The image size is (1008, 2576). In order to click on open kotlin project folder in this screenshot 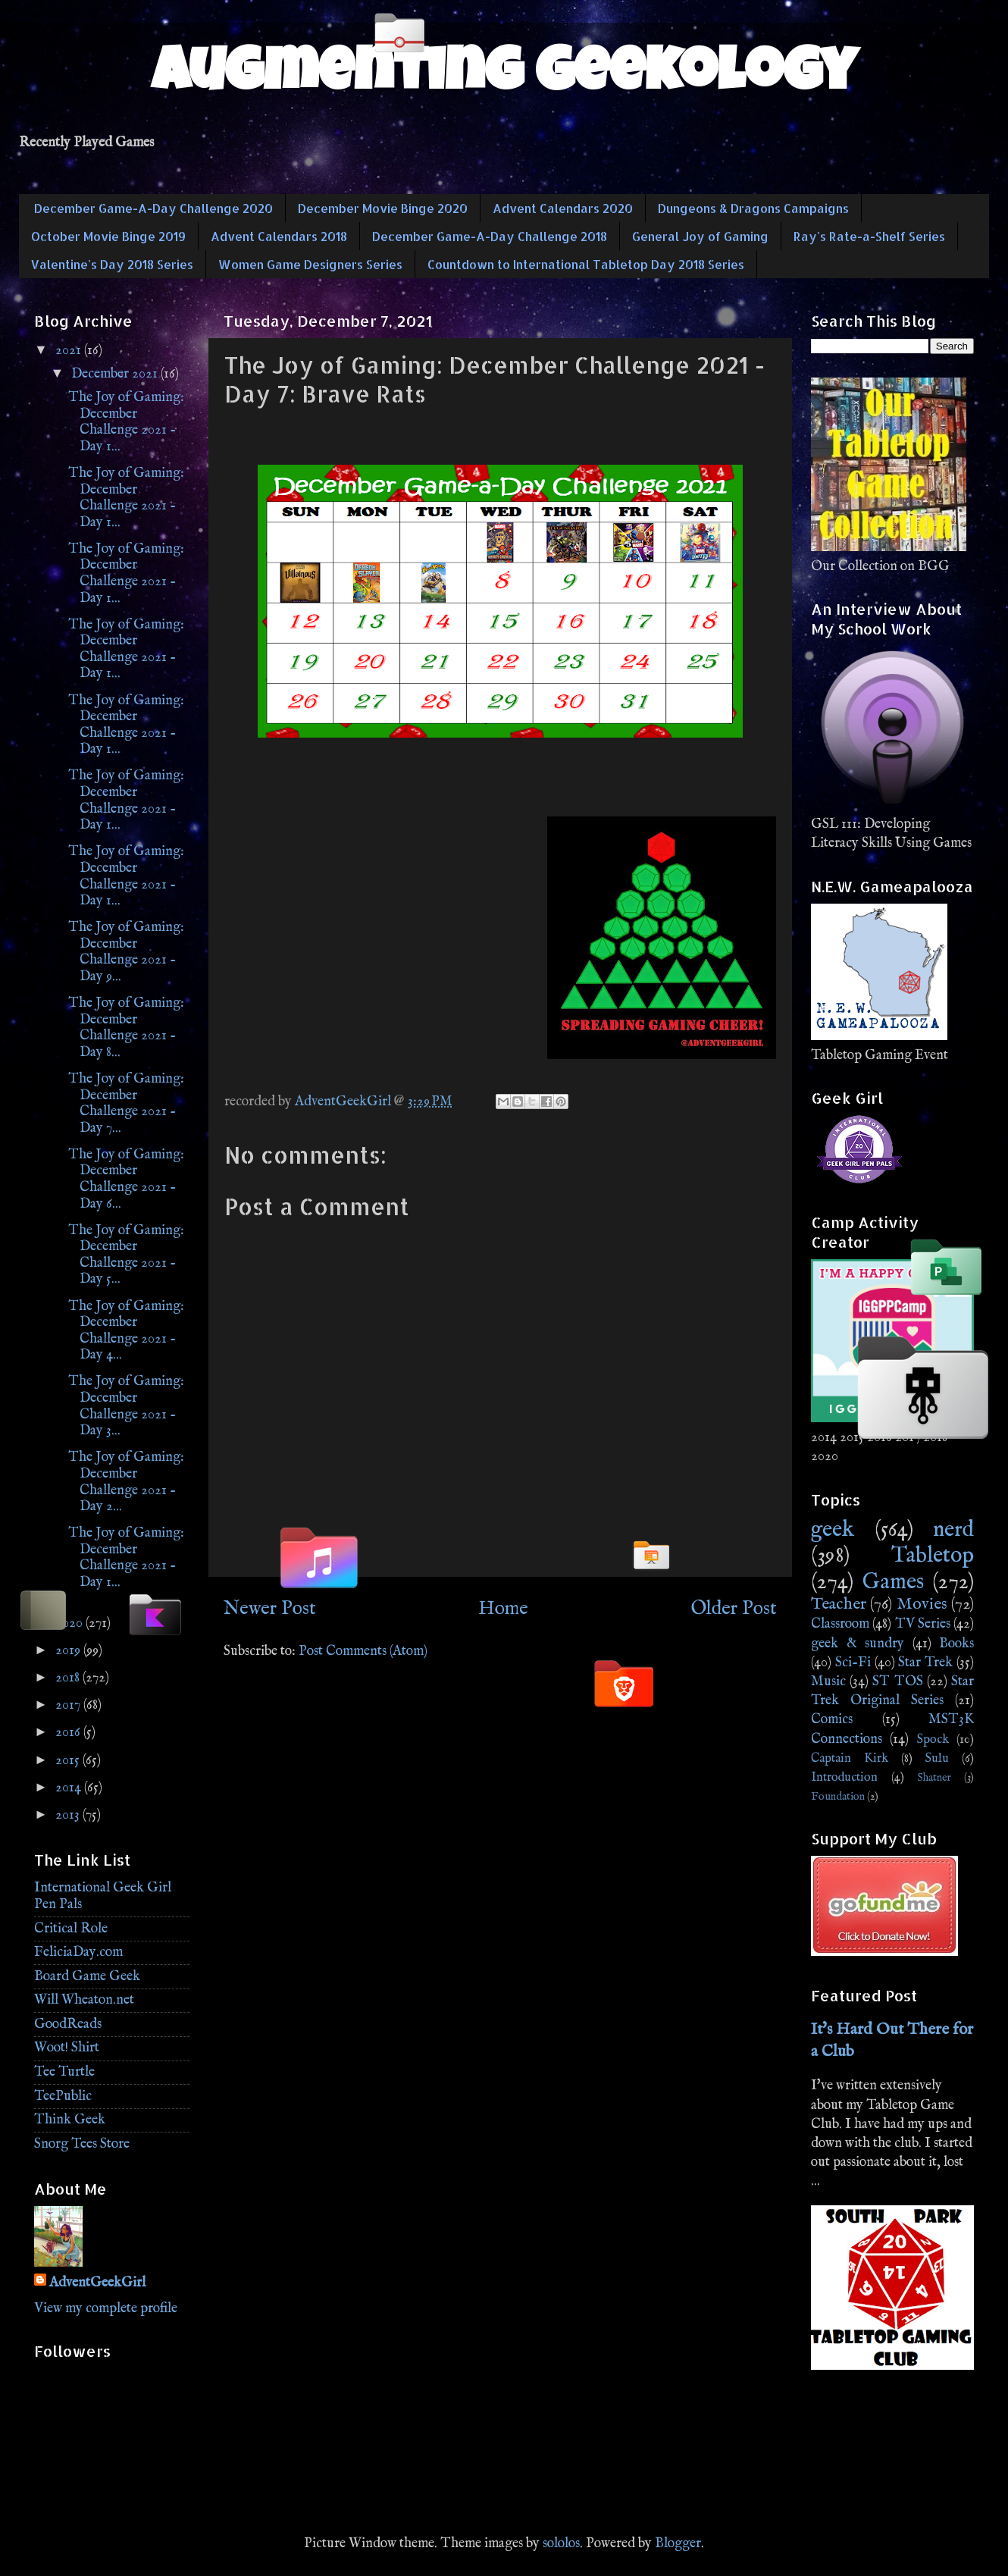, I will do `click(155, 1615)`.